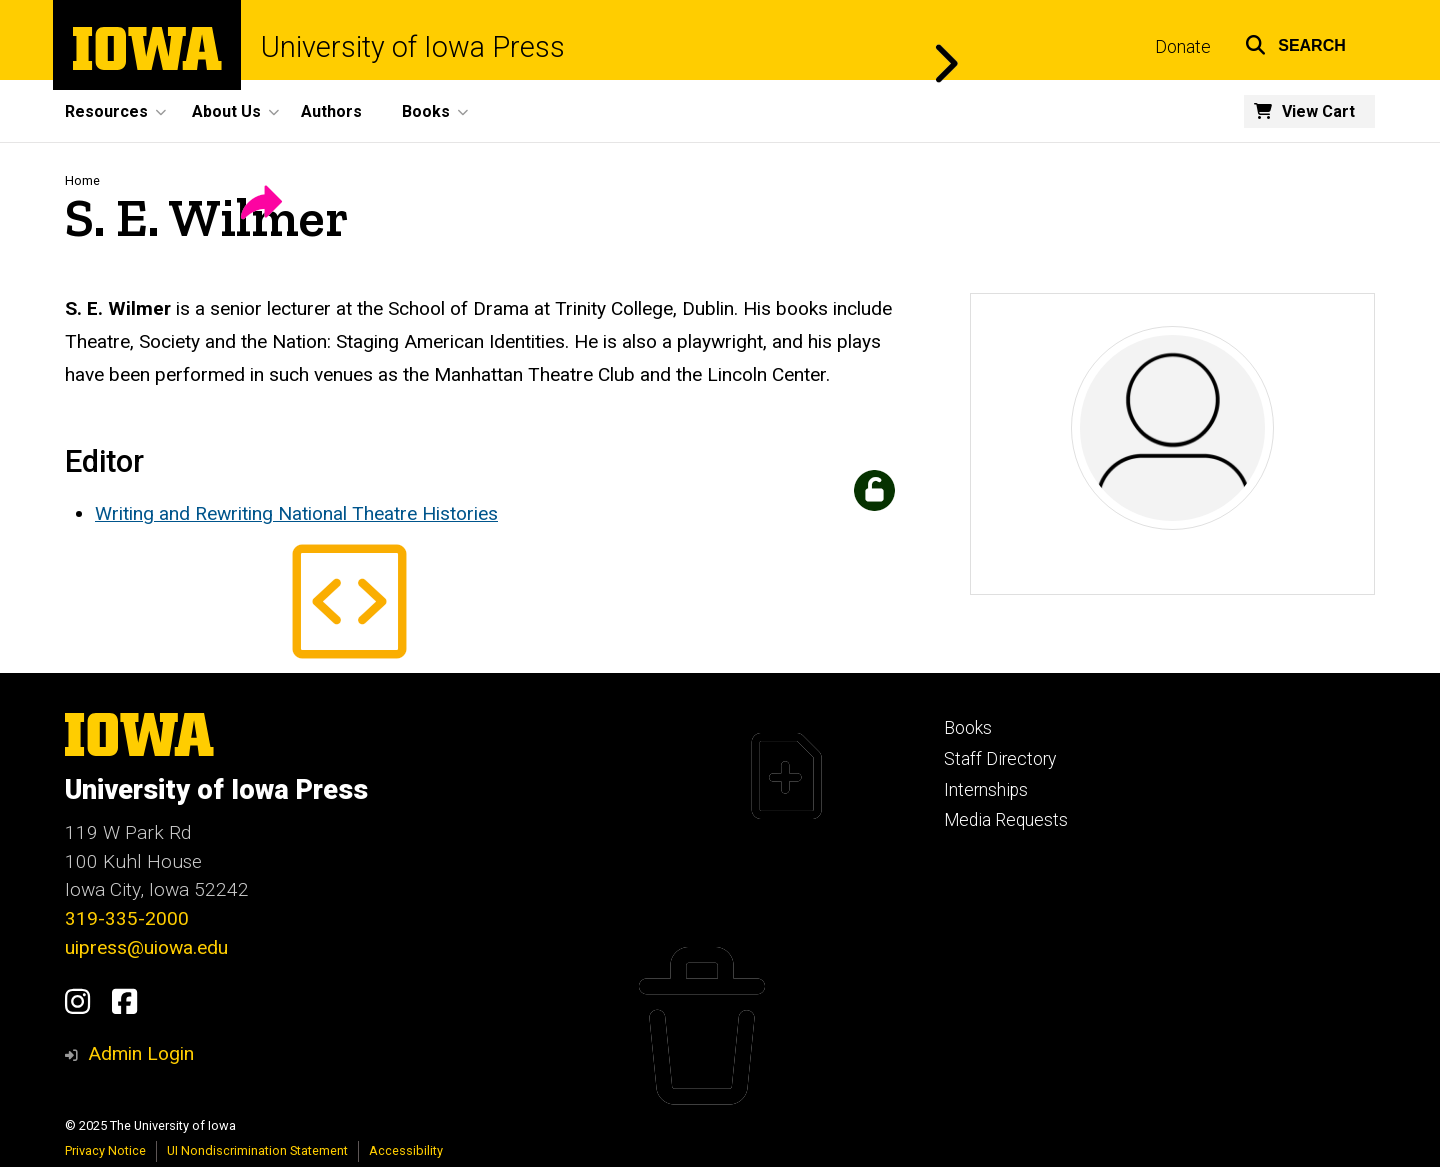 The image size is (1440, 1167). Describe the element at coordinates (702, 1031) in the screenshot. I see `delete this item` at that location.